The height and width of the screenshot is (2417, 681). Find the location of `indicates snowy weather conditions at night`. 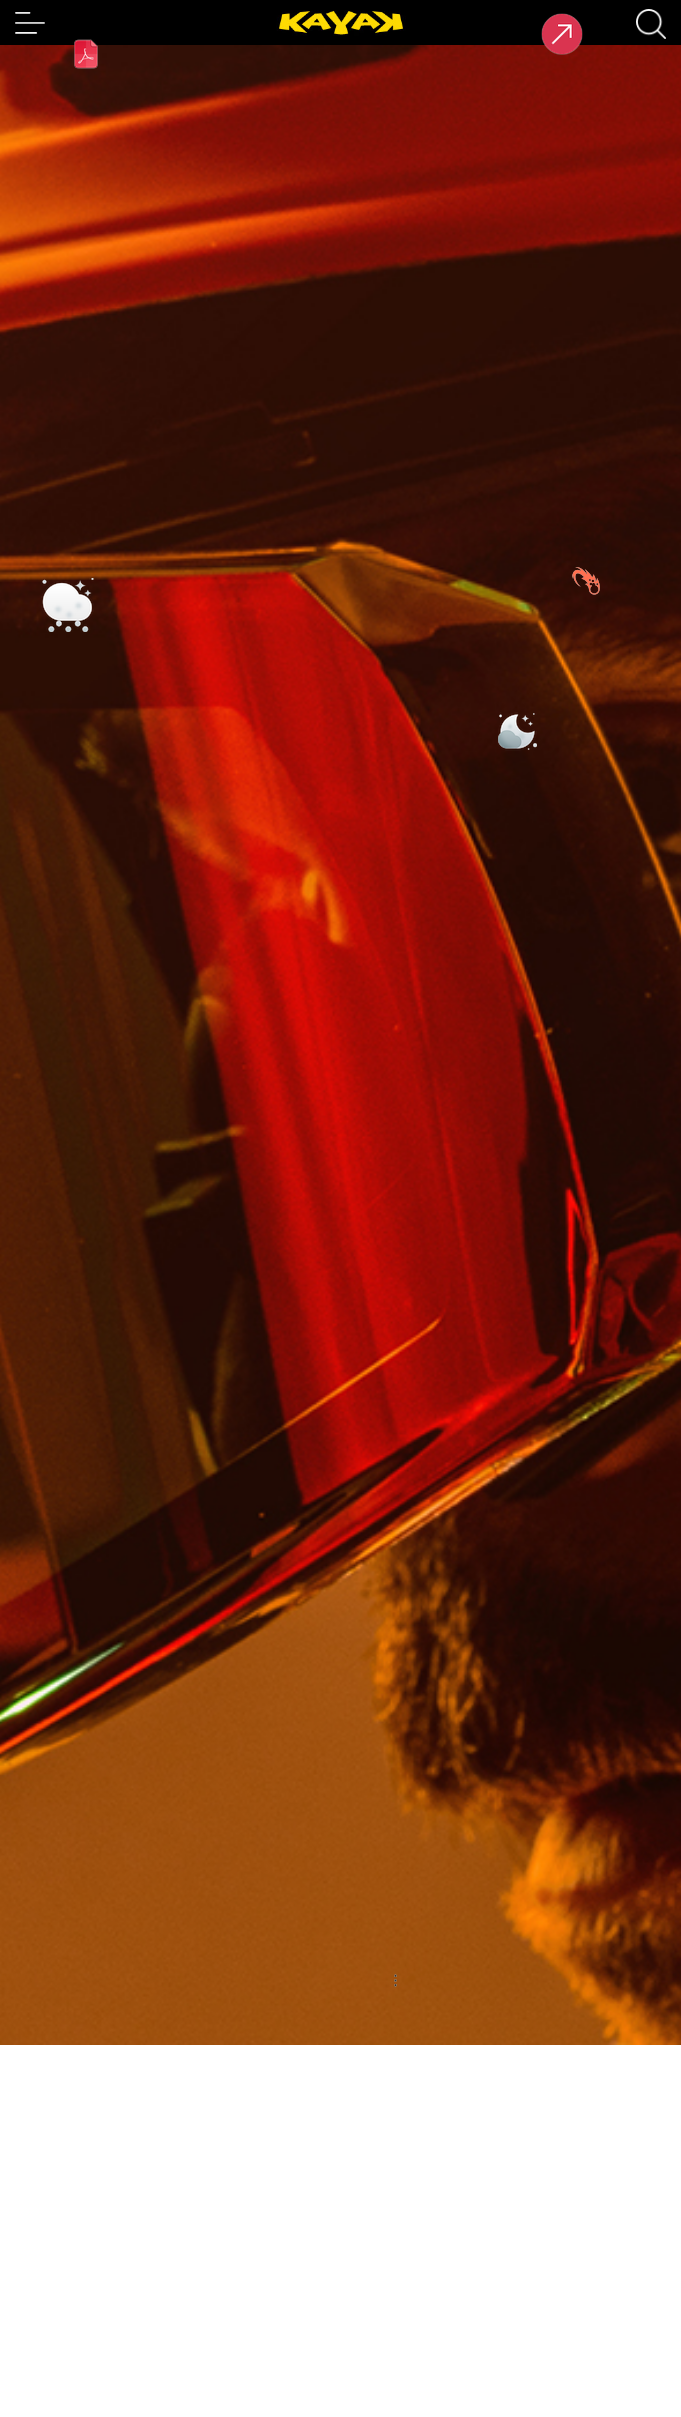

indicates snowy weather conditions at night is located at coordinates (68, 605).